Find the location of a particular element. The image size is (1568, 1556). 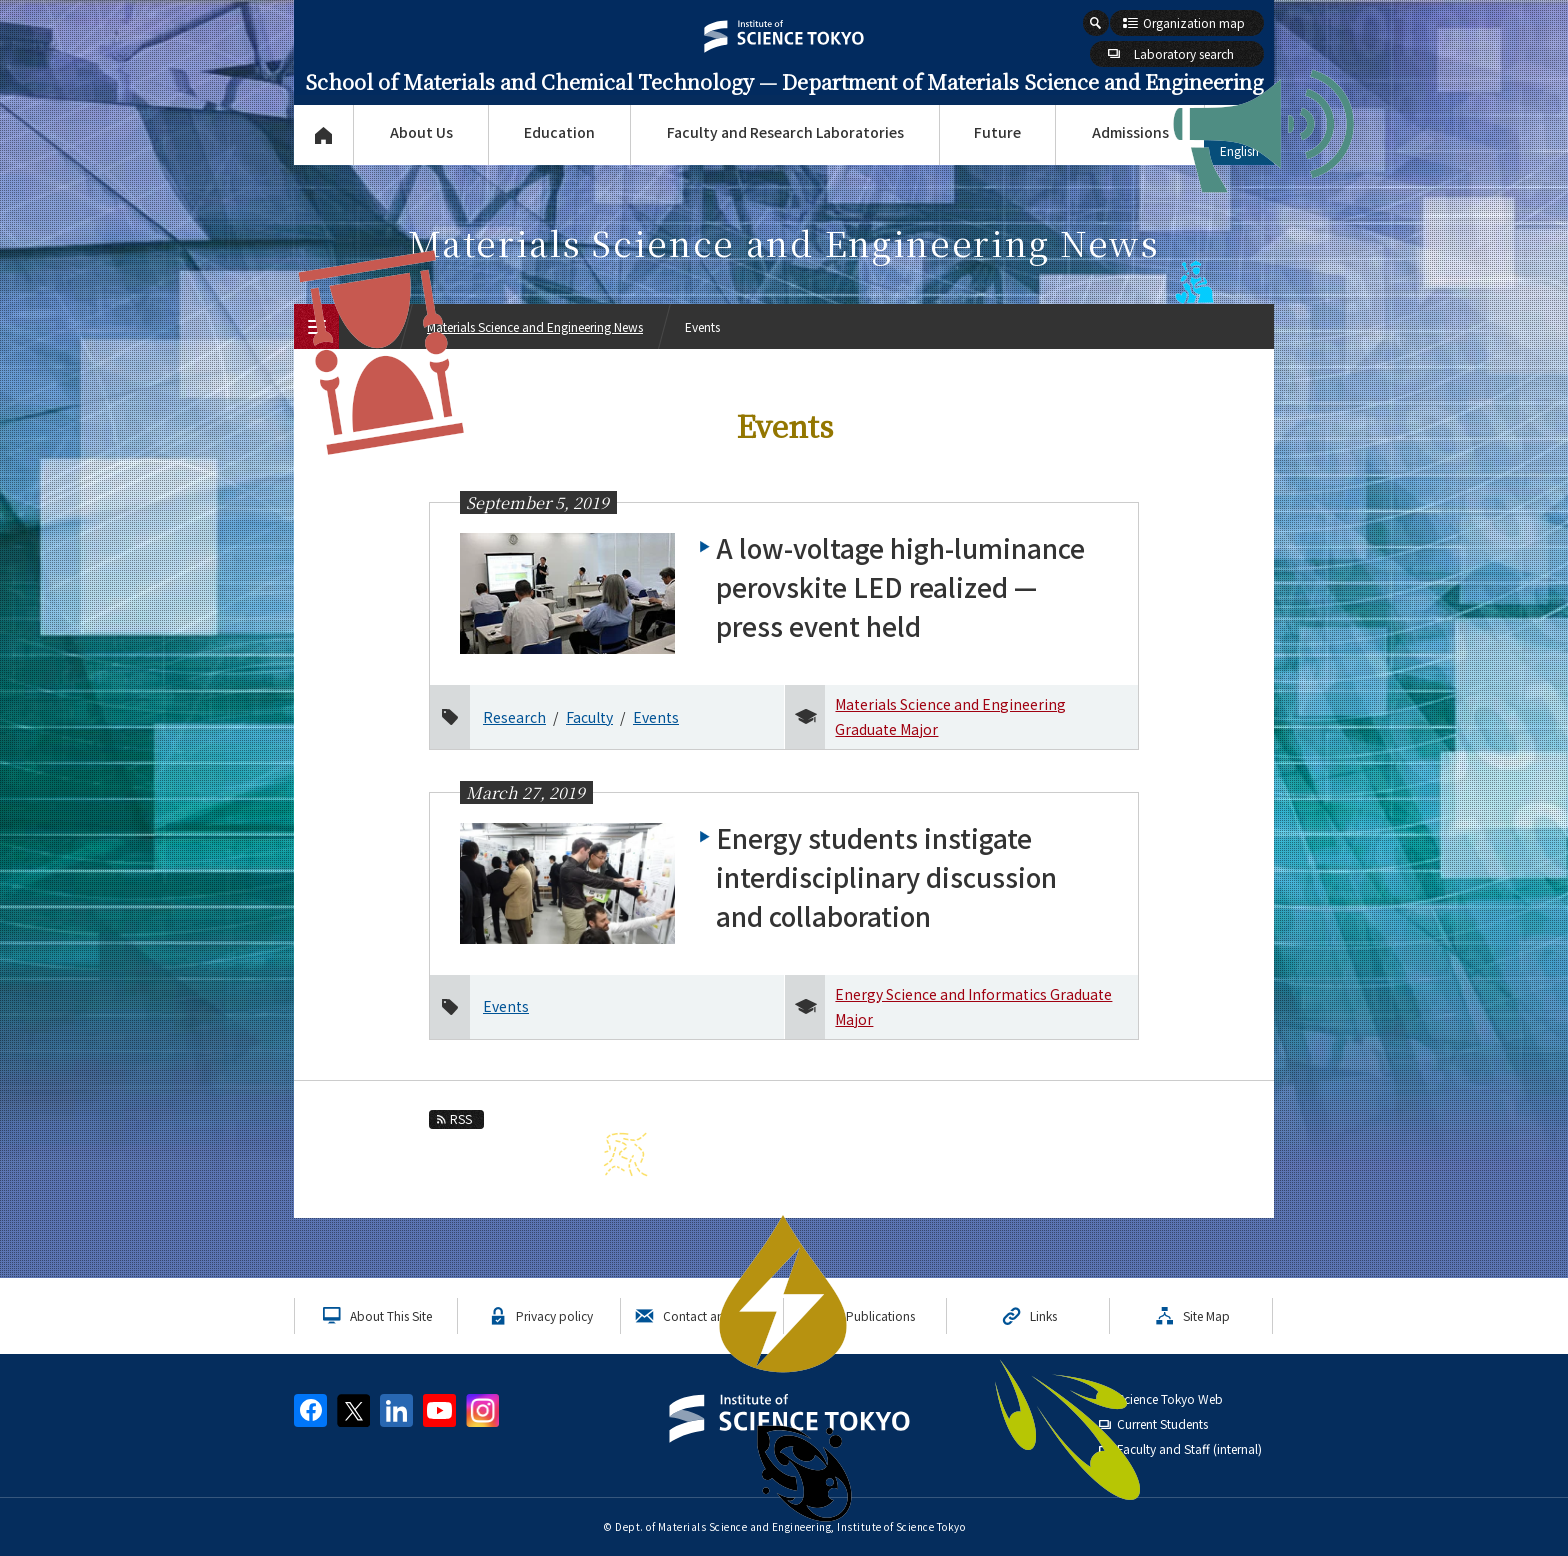

cast a water-based spell or ability is located at coordinates (804, 1473).